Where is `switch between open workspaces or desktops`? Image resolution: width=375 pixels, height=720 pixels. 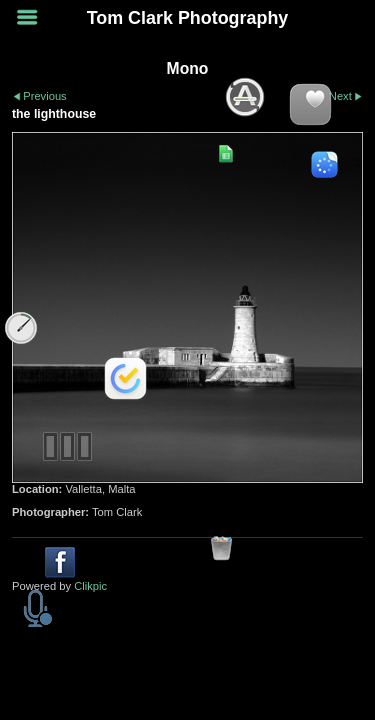
switch between open workspaces or desktops is located at coordinates (67, 446).